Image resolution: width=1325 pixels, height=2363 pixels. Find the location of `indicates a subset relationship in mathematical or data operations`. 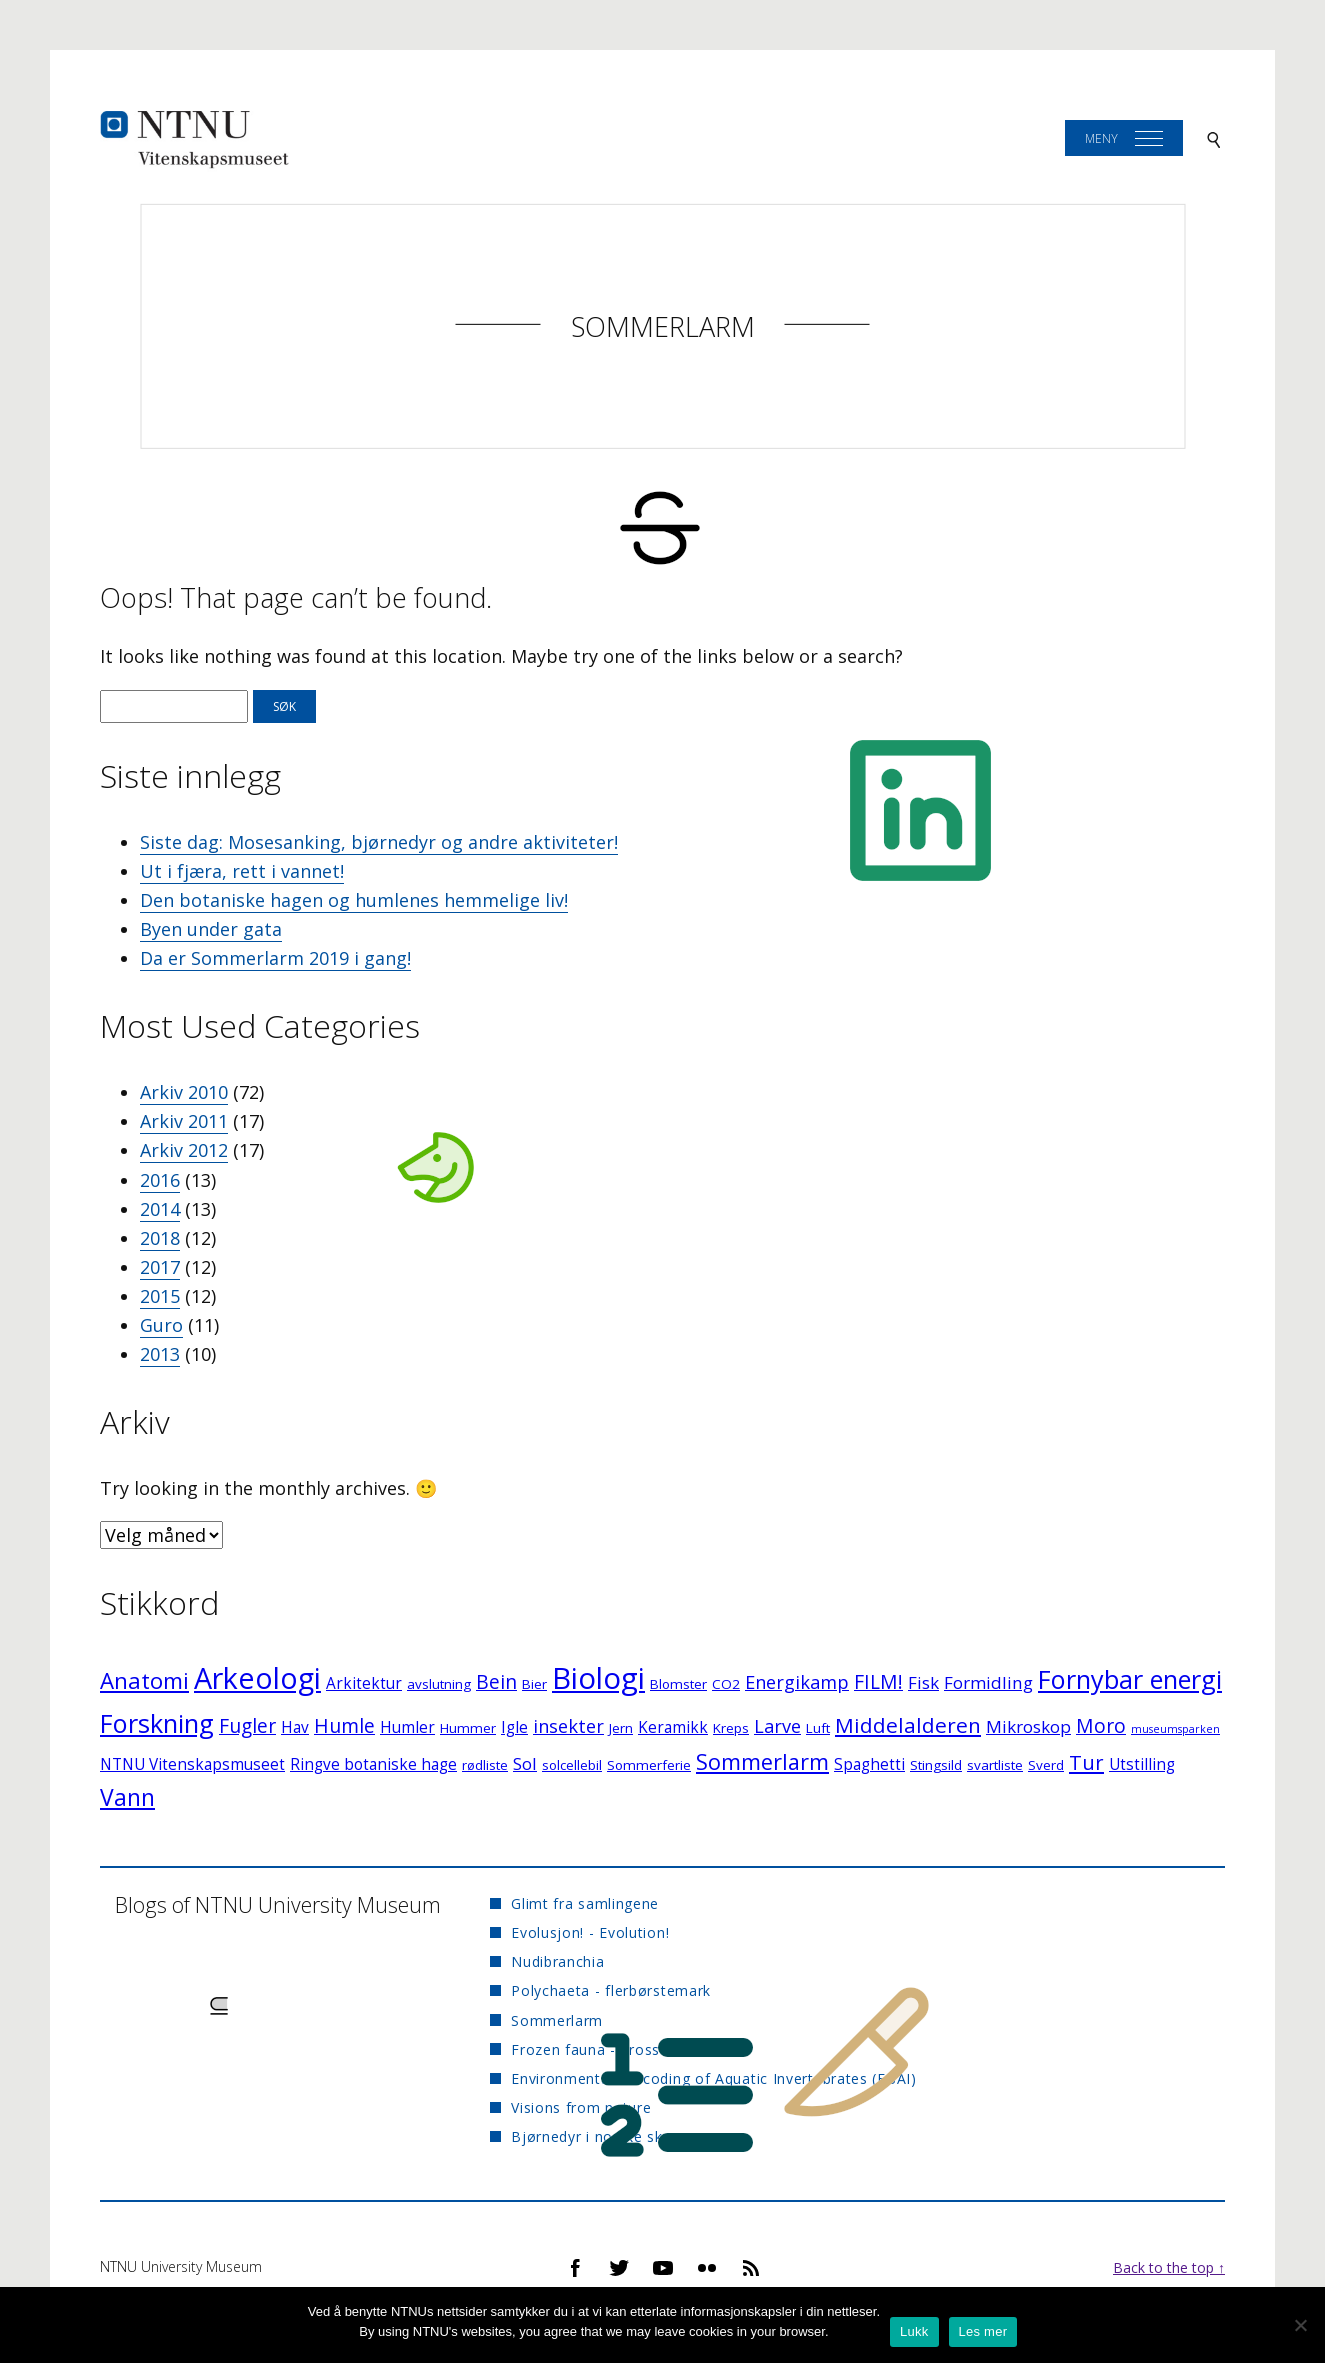

indicates a subset relationship in mathematical or data operations is located at coordinates (219, 2005).